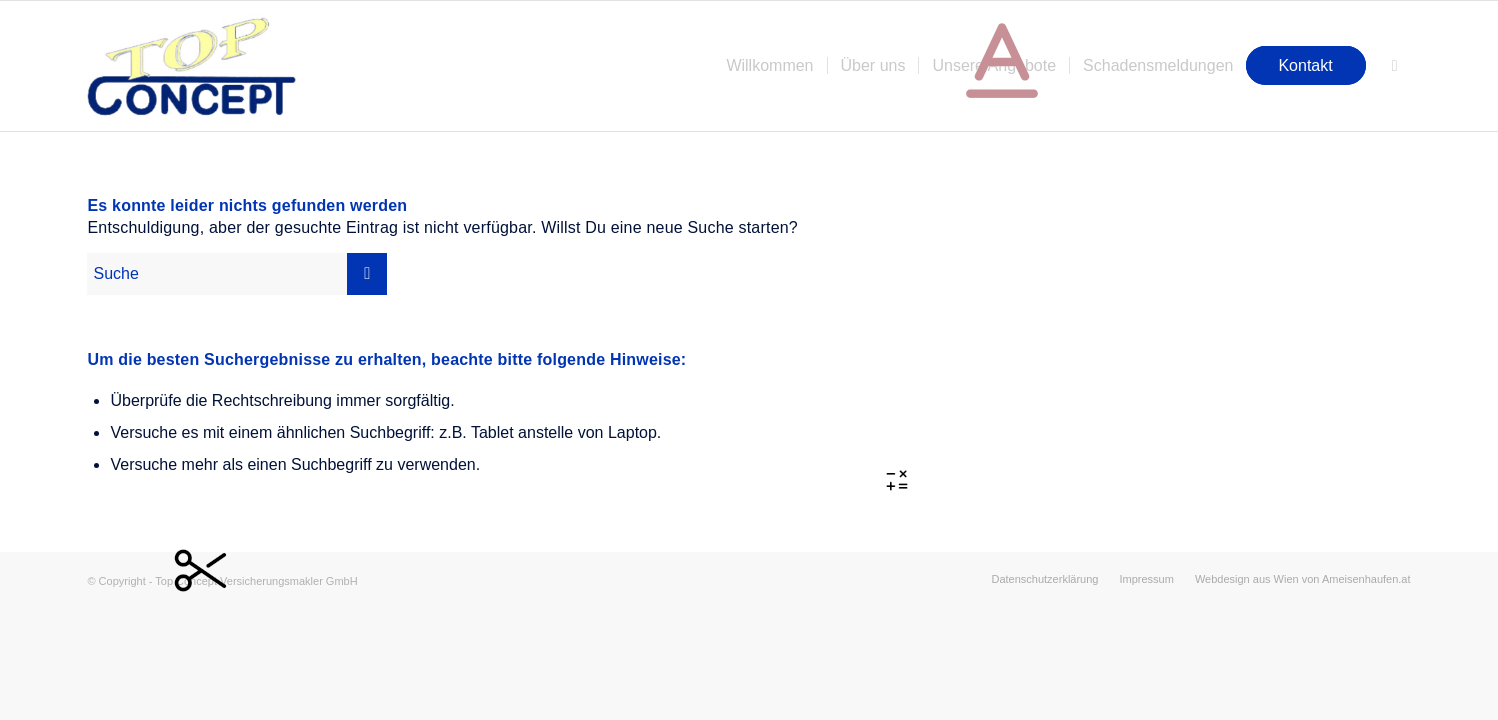  I want to click on apply underline formatting to text, so click(1002, 62).